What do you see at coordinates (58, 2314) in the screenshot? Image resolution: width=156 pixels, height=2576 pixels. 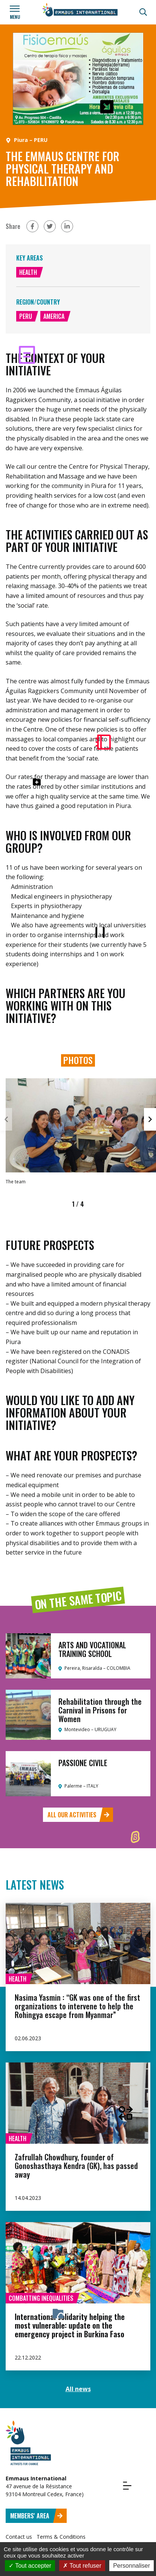 I see `access cloud storage folder` at bounding box center [58, 2314].